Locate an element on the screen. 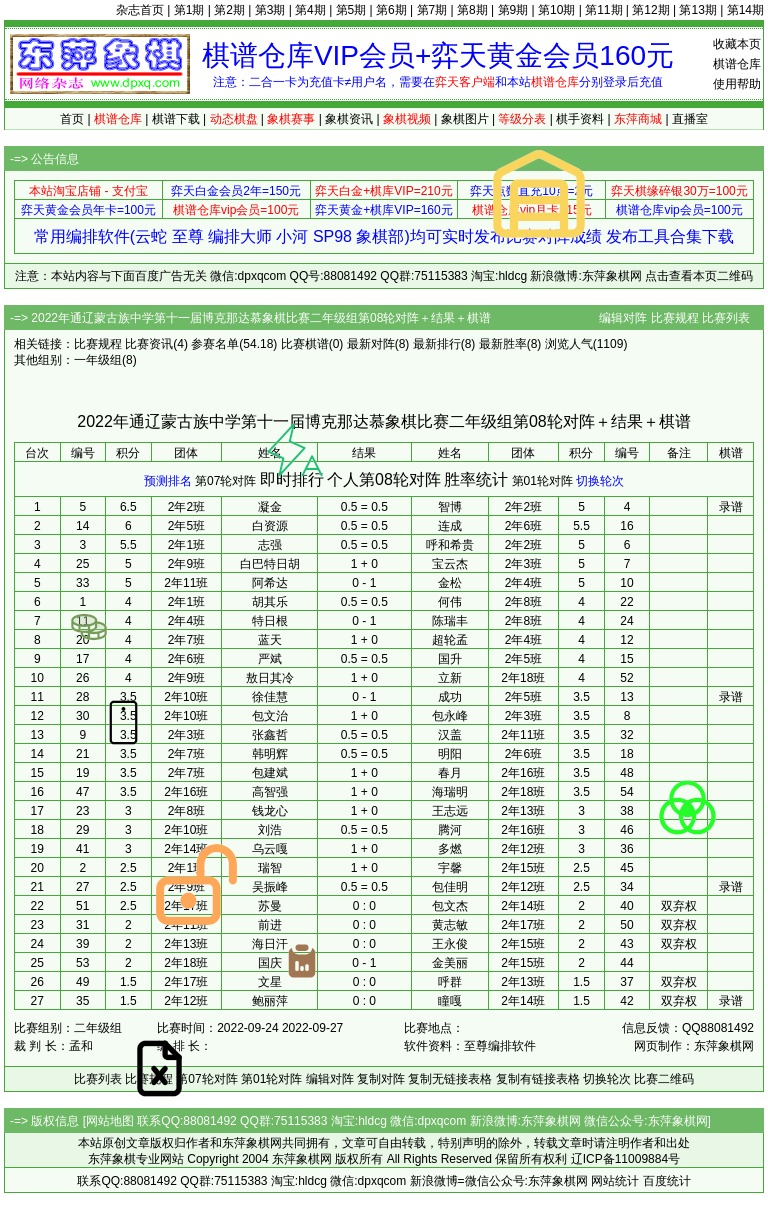 This screenshot has width=768, height=1209. shows overlapping or intersecting data sets is located at coordinates (687, 808).